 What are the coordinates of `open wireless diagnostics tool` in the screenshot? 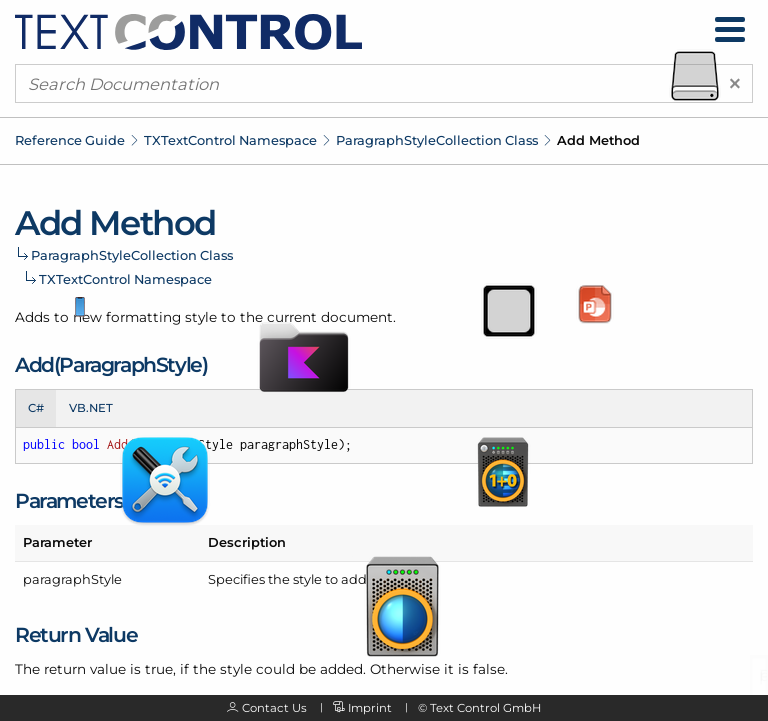 It's located at (165, 480).